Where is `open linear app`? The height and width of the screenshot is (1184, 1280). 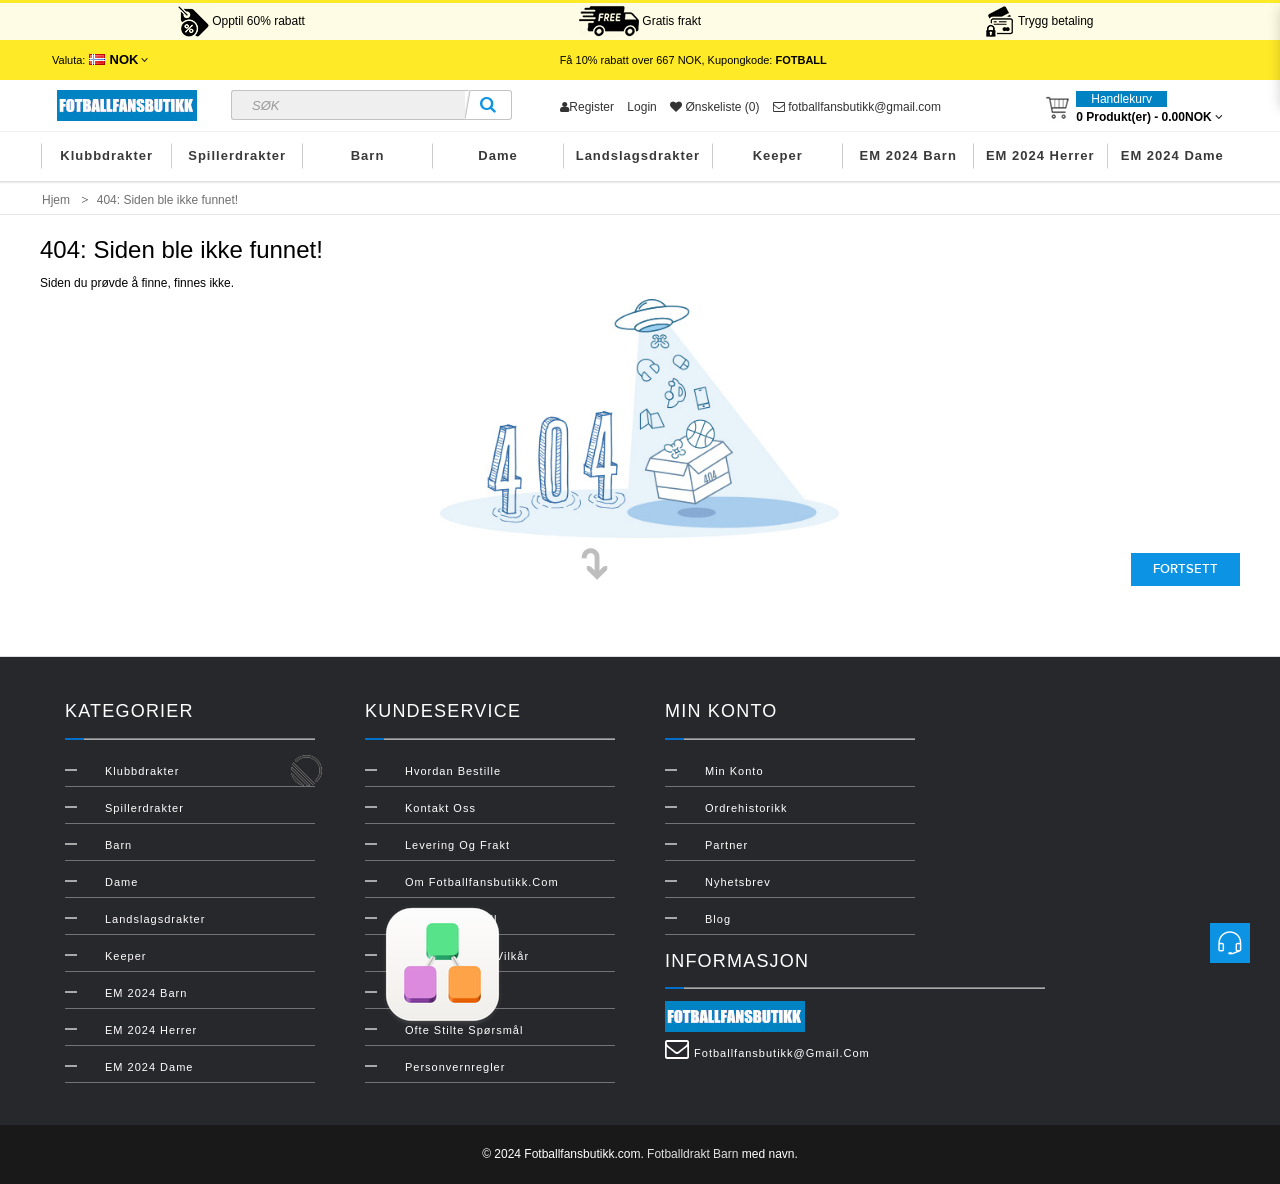
open linear app is located at coordinates (306, 770).